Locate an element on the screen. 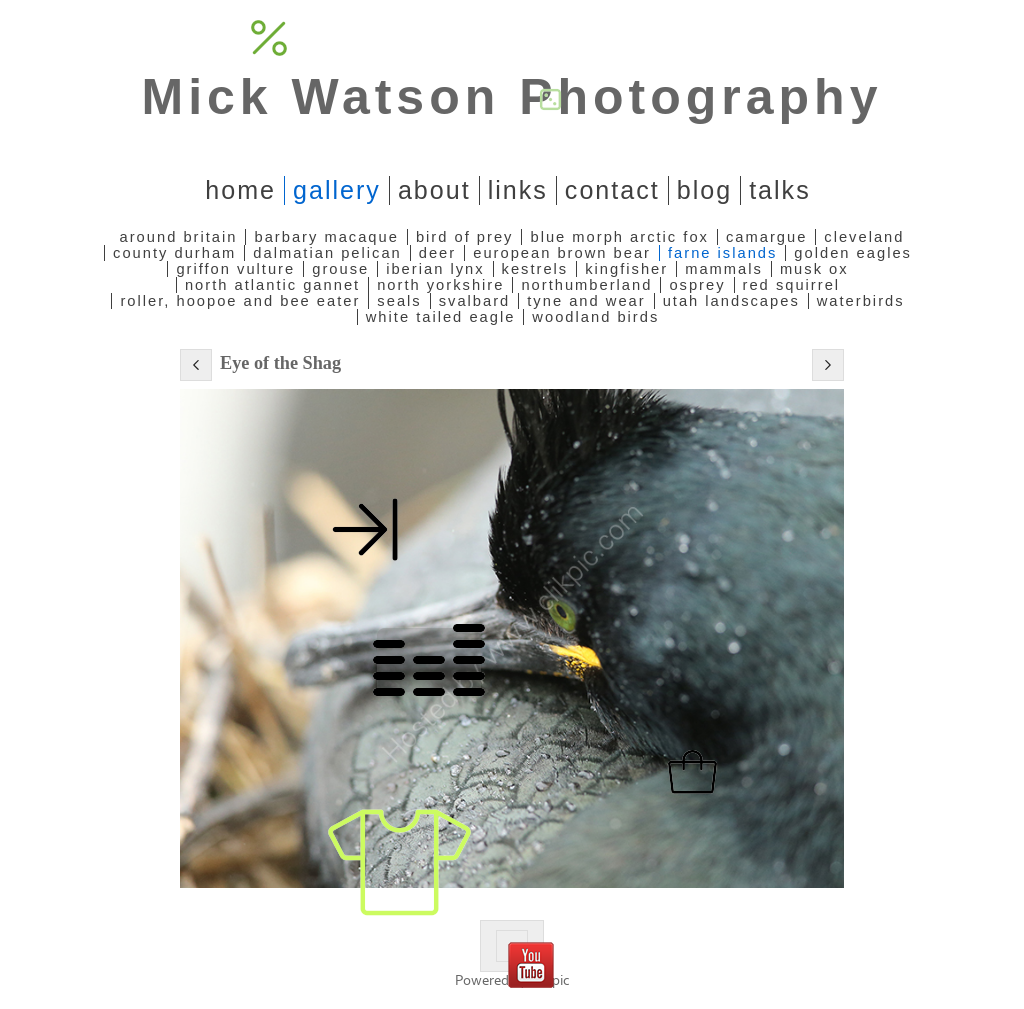 The height and width of the screenshot is (1009, 1024). view your shopping bag is located at coordinates (692, 774).